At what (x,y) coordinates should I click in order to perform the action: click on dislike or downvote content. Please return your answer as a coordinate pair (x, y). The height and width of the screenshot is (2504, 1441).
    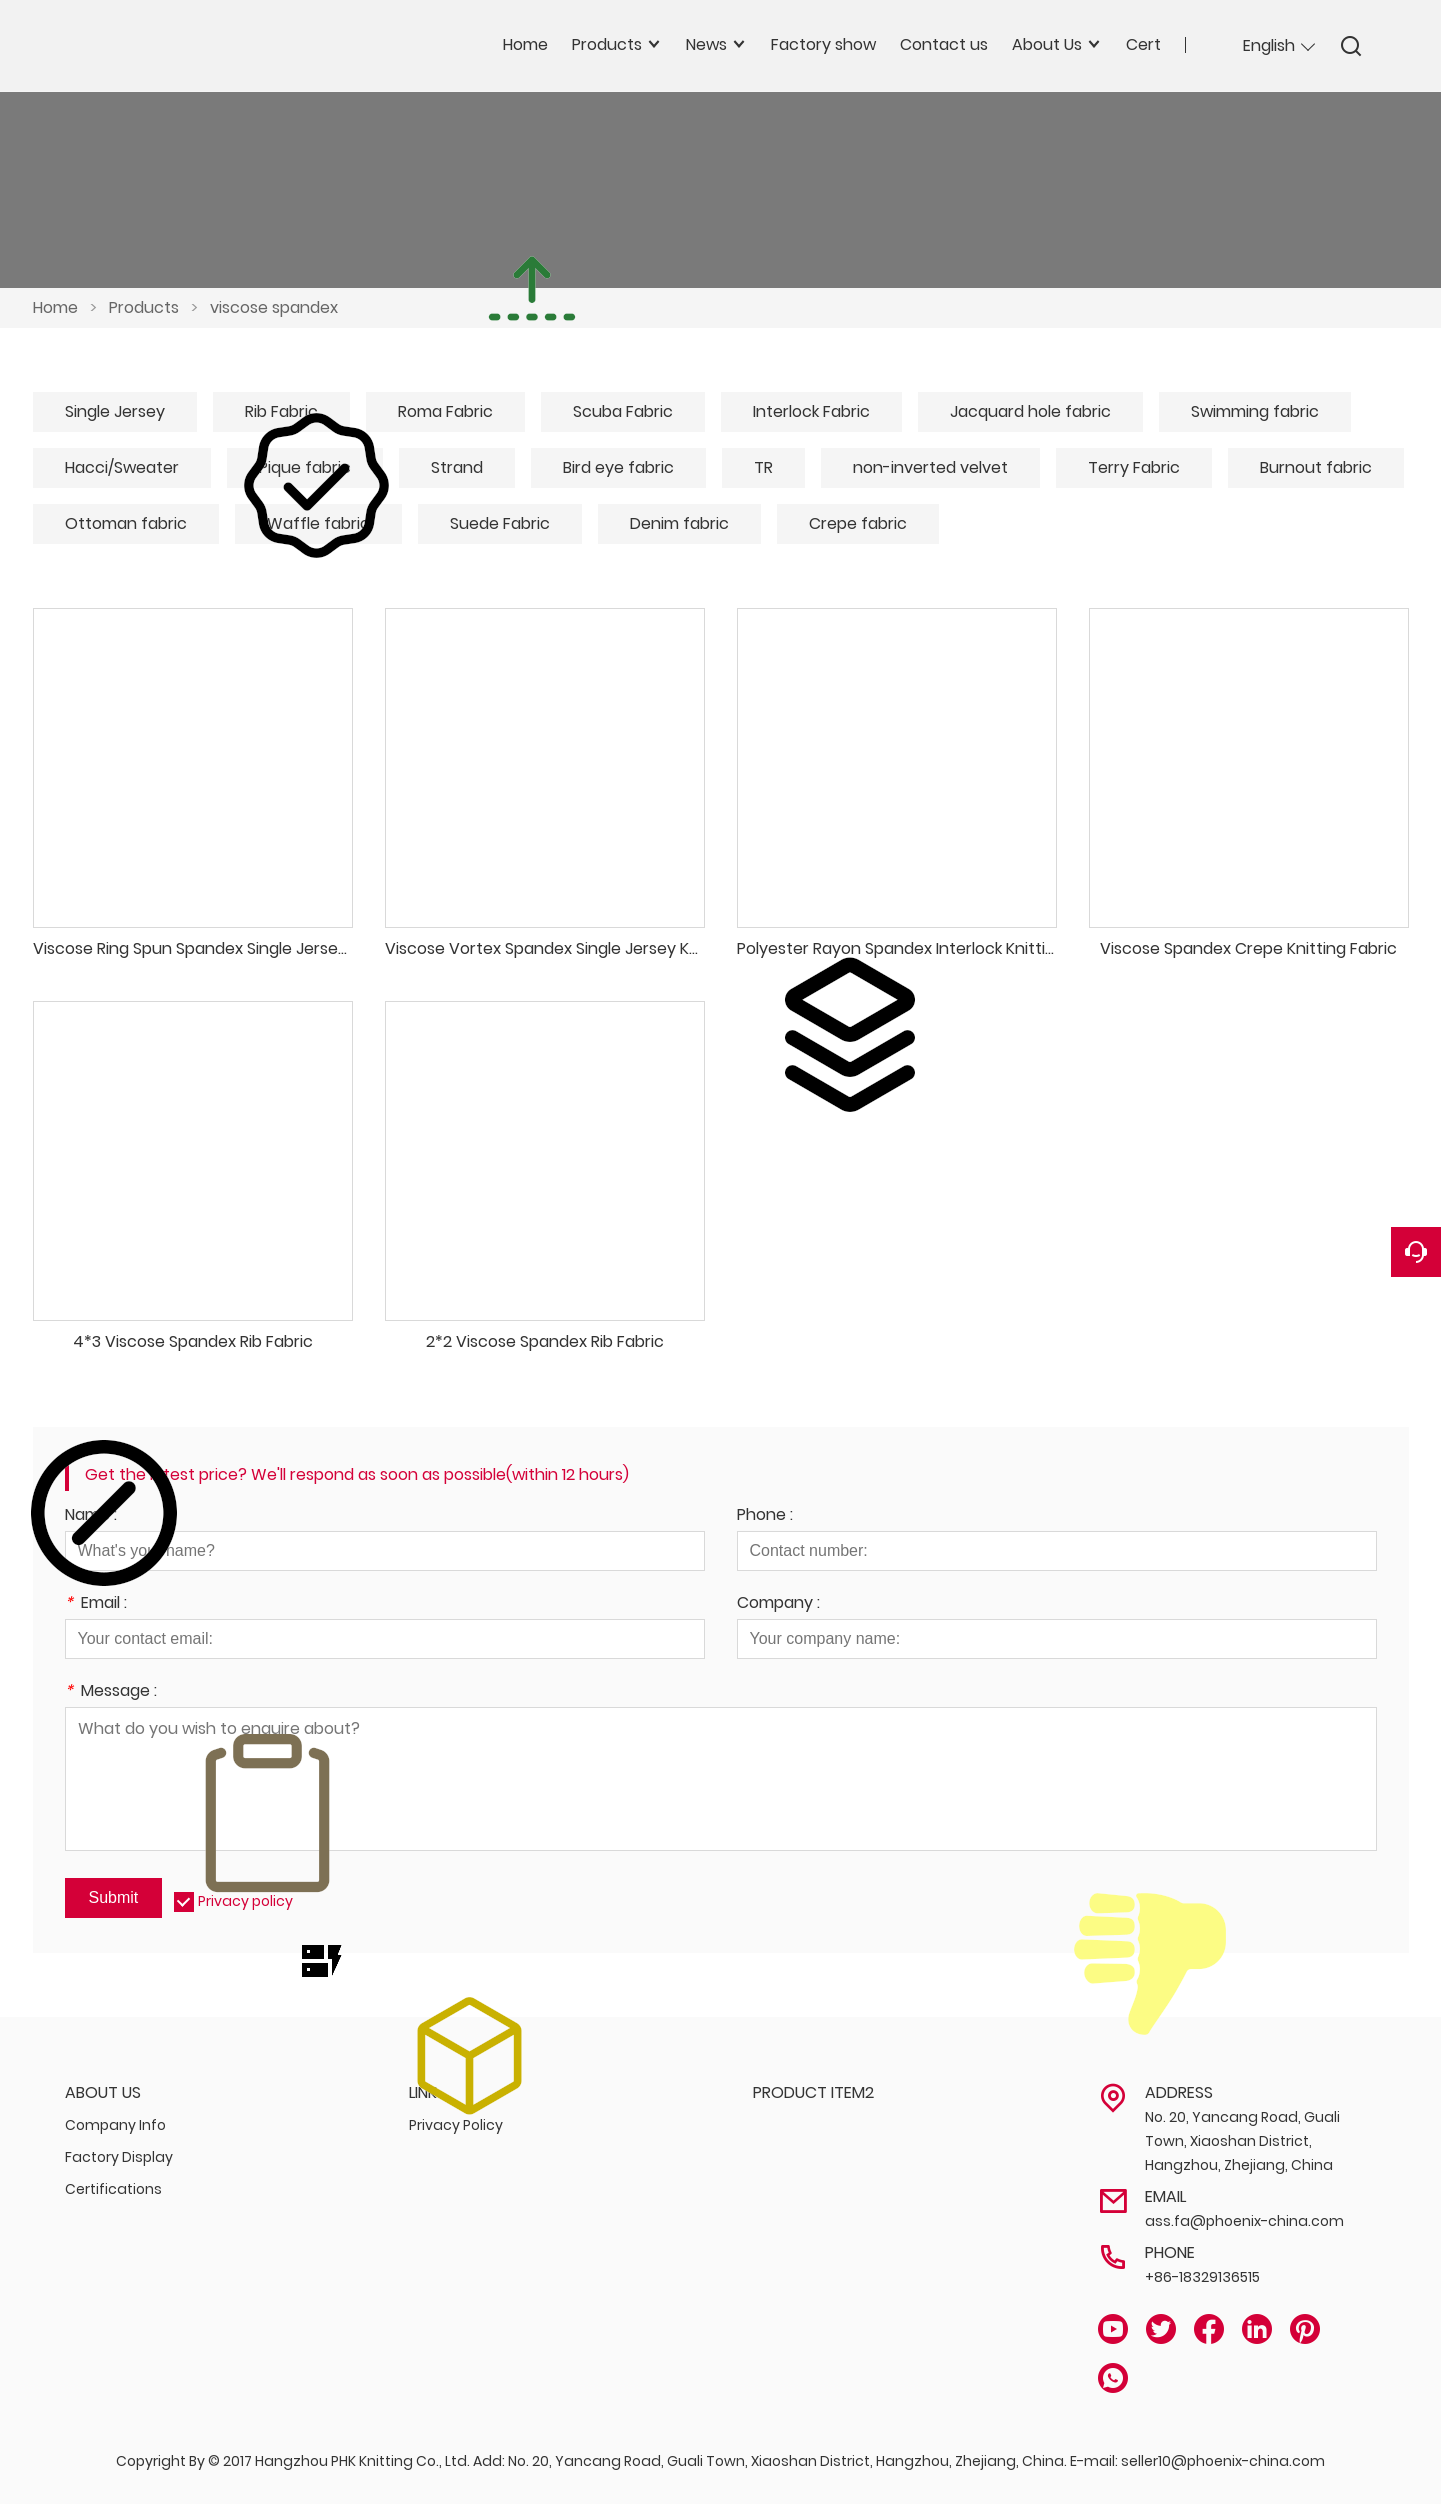
    Looking at the image, I should click on (1150, 1964).